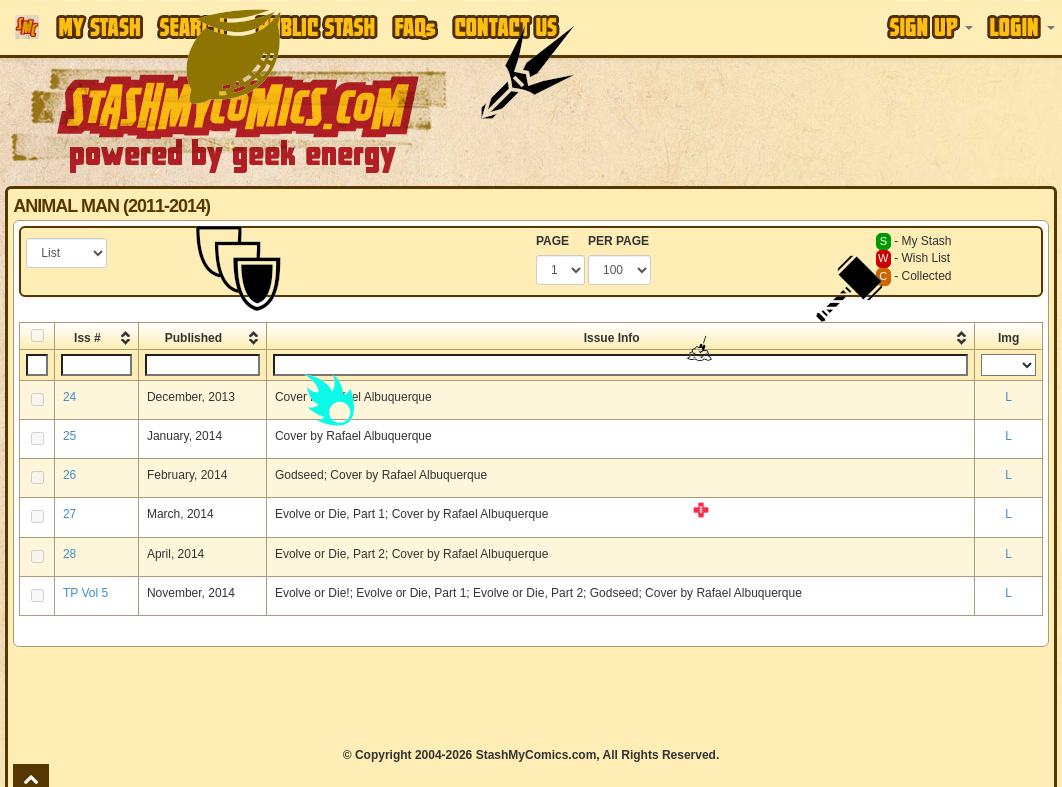  Describe the element at coordinates (528, 72) in the screenshot. I see `select a magic or water-based weapon` at that location.